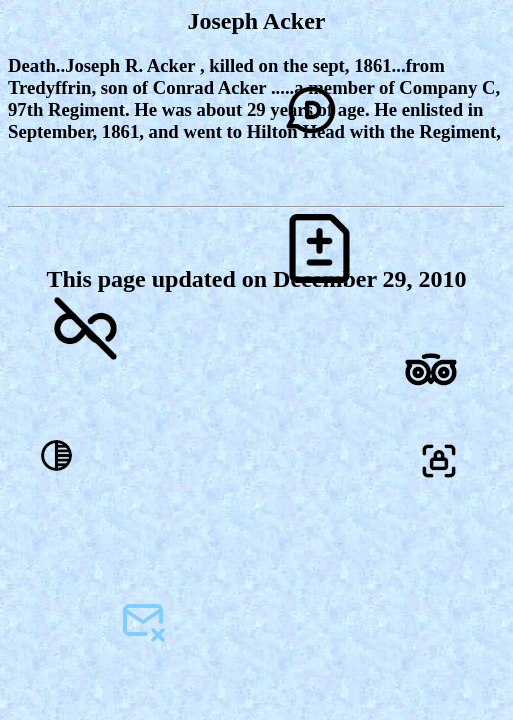 The width and height of the screenshot is (513, 720). What do you see at coordinates (56, 455) in the screenshot?
I see `adjust blur or focus settings` at bounding box center [56, 455].